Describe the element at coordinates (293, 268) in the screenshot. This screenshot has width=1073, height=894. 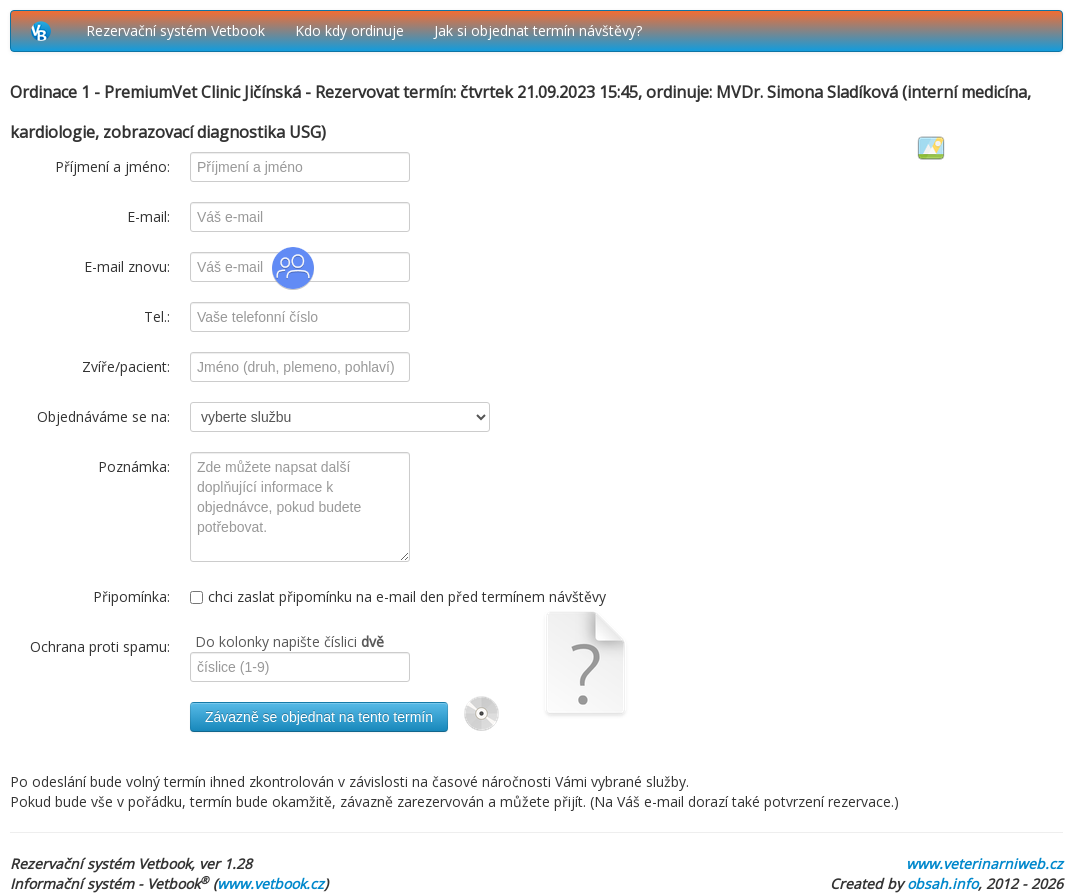
I see `switch between user accounts` at that location.